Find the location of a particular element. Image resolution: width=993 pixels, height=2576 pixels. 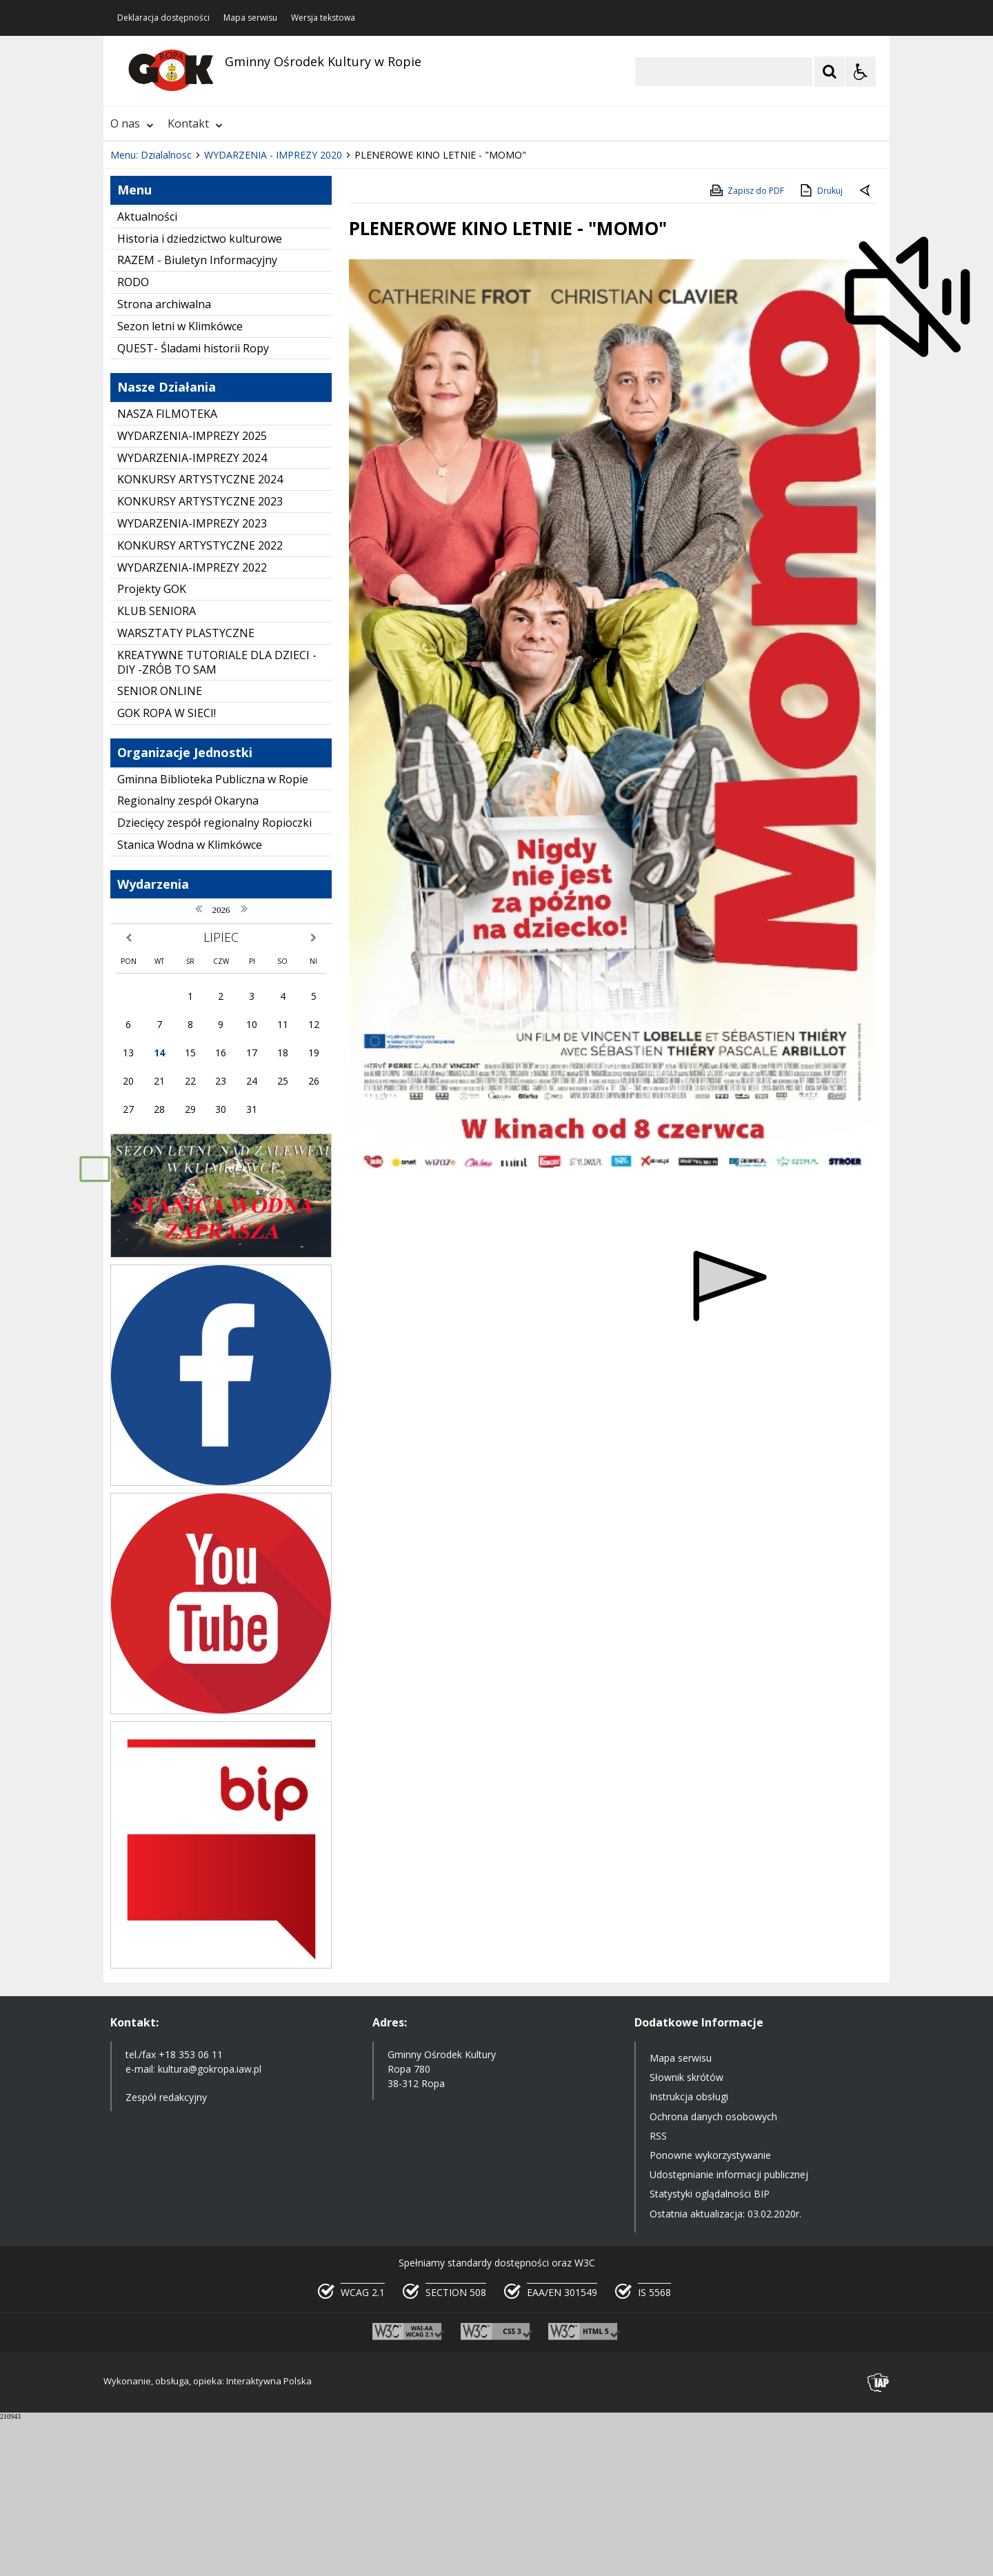

flag or mark an item for follow-up is located at coordinates (723, 1286).